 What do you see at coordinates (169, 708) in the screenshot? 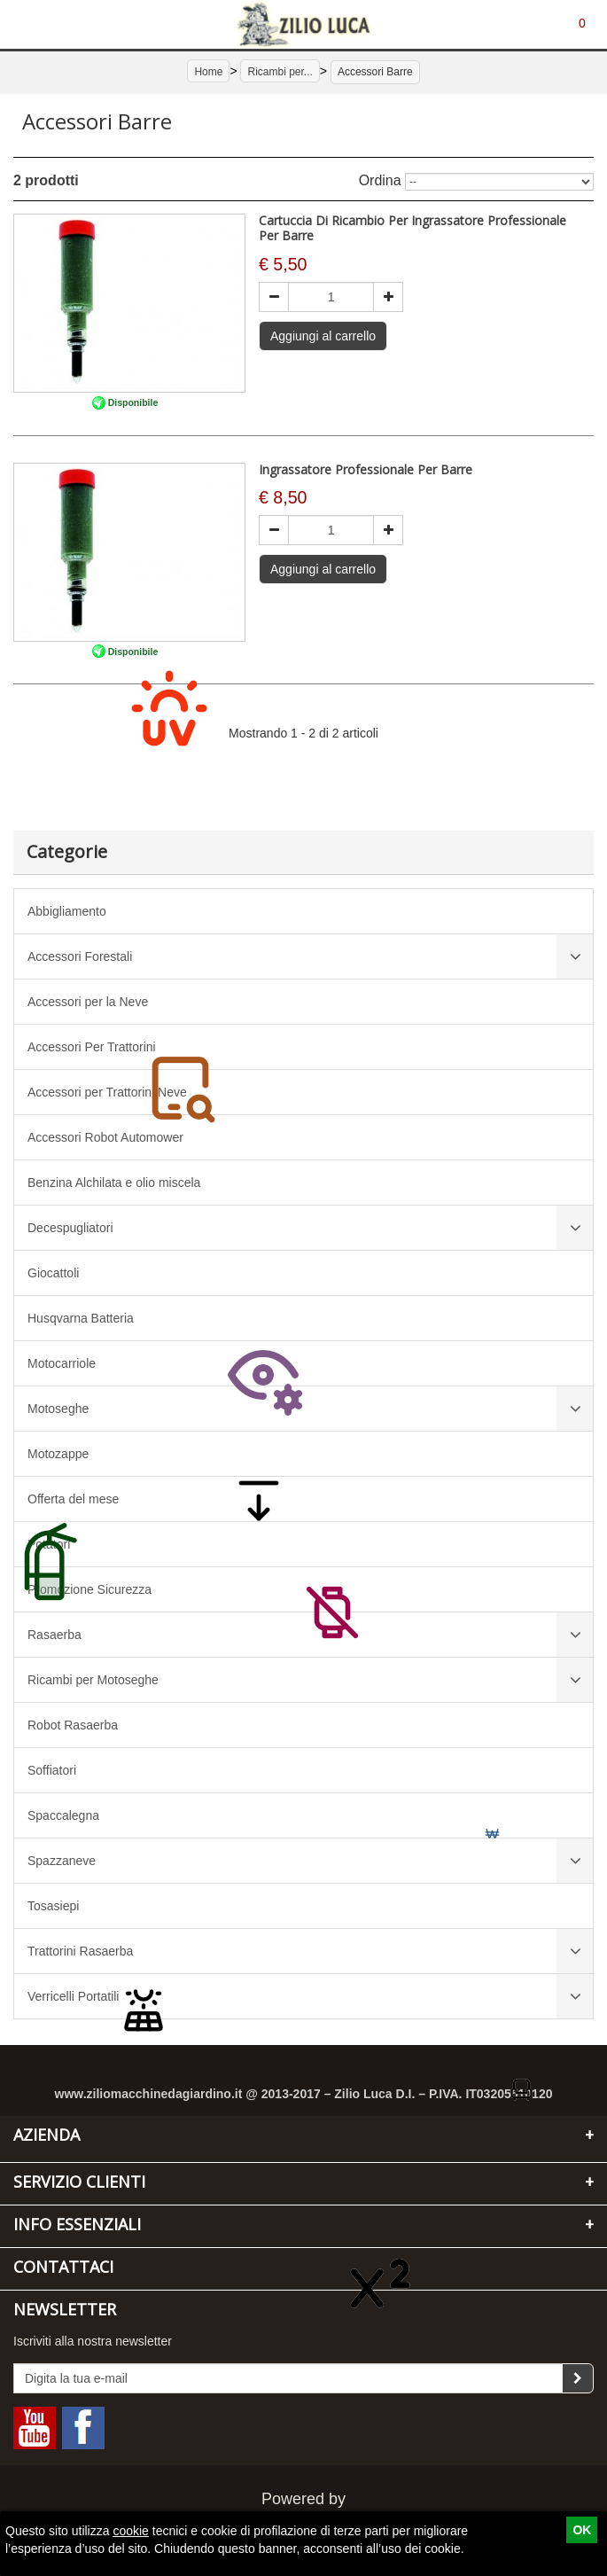
I see `view current UV index level` at bounding box center [169, 708].